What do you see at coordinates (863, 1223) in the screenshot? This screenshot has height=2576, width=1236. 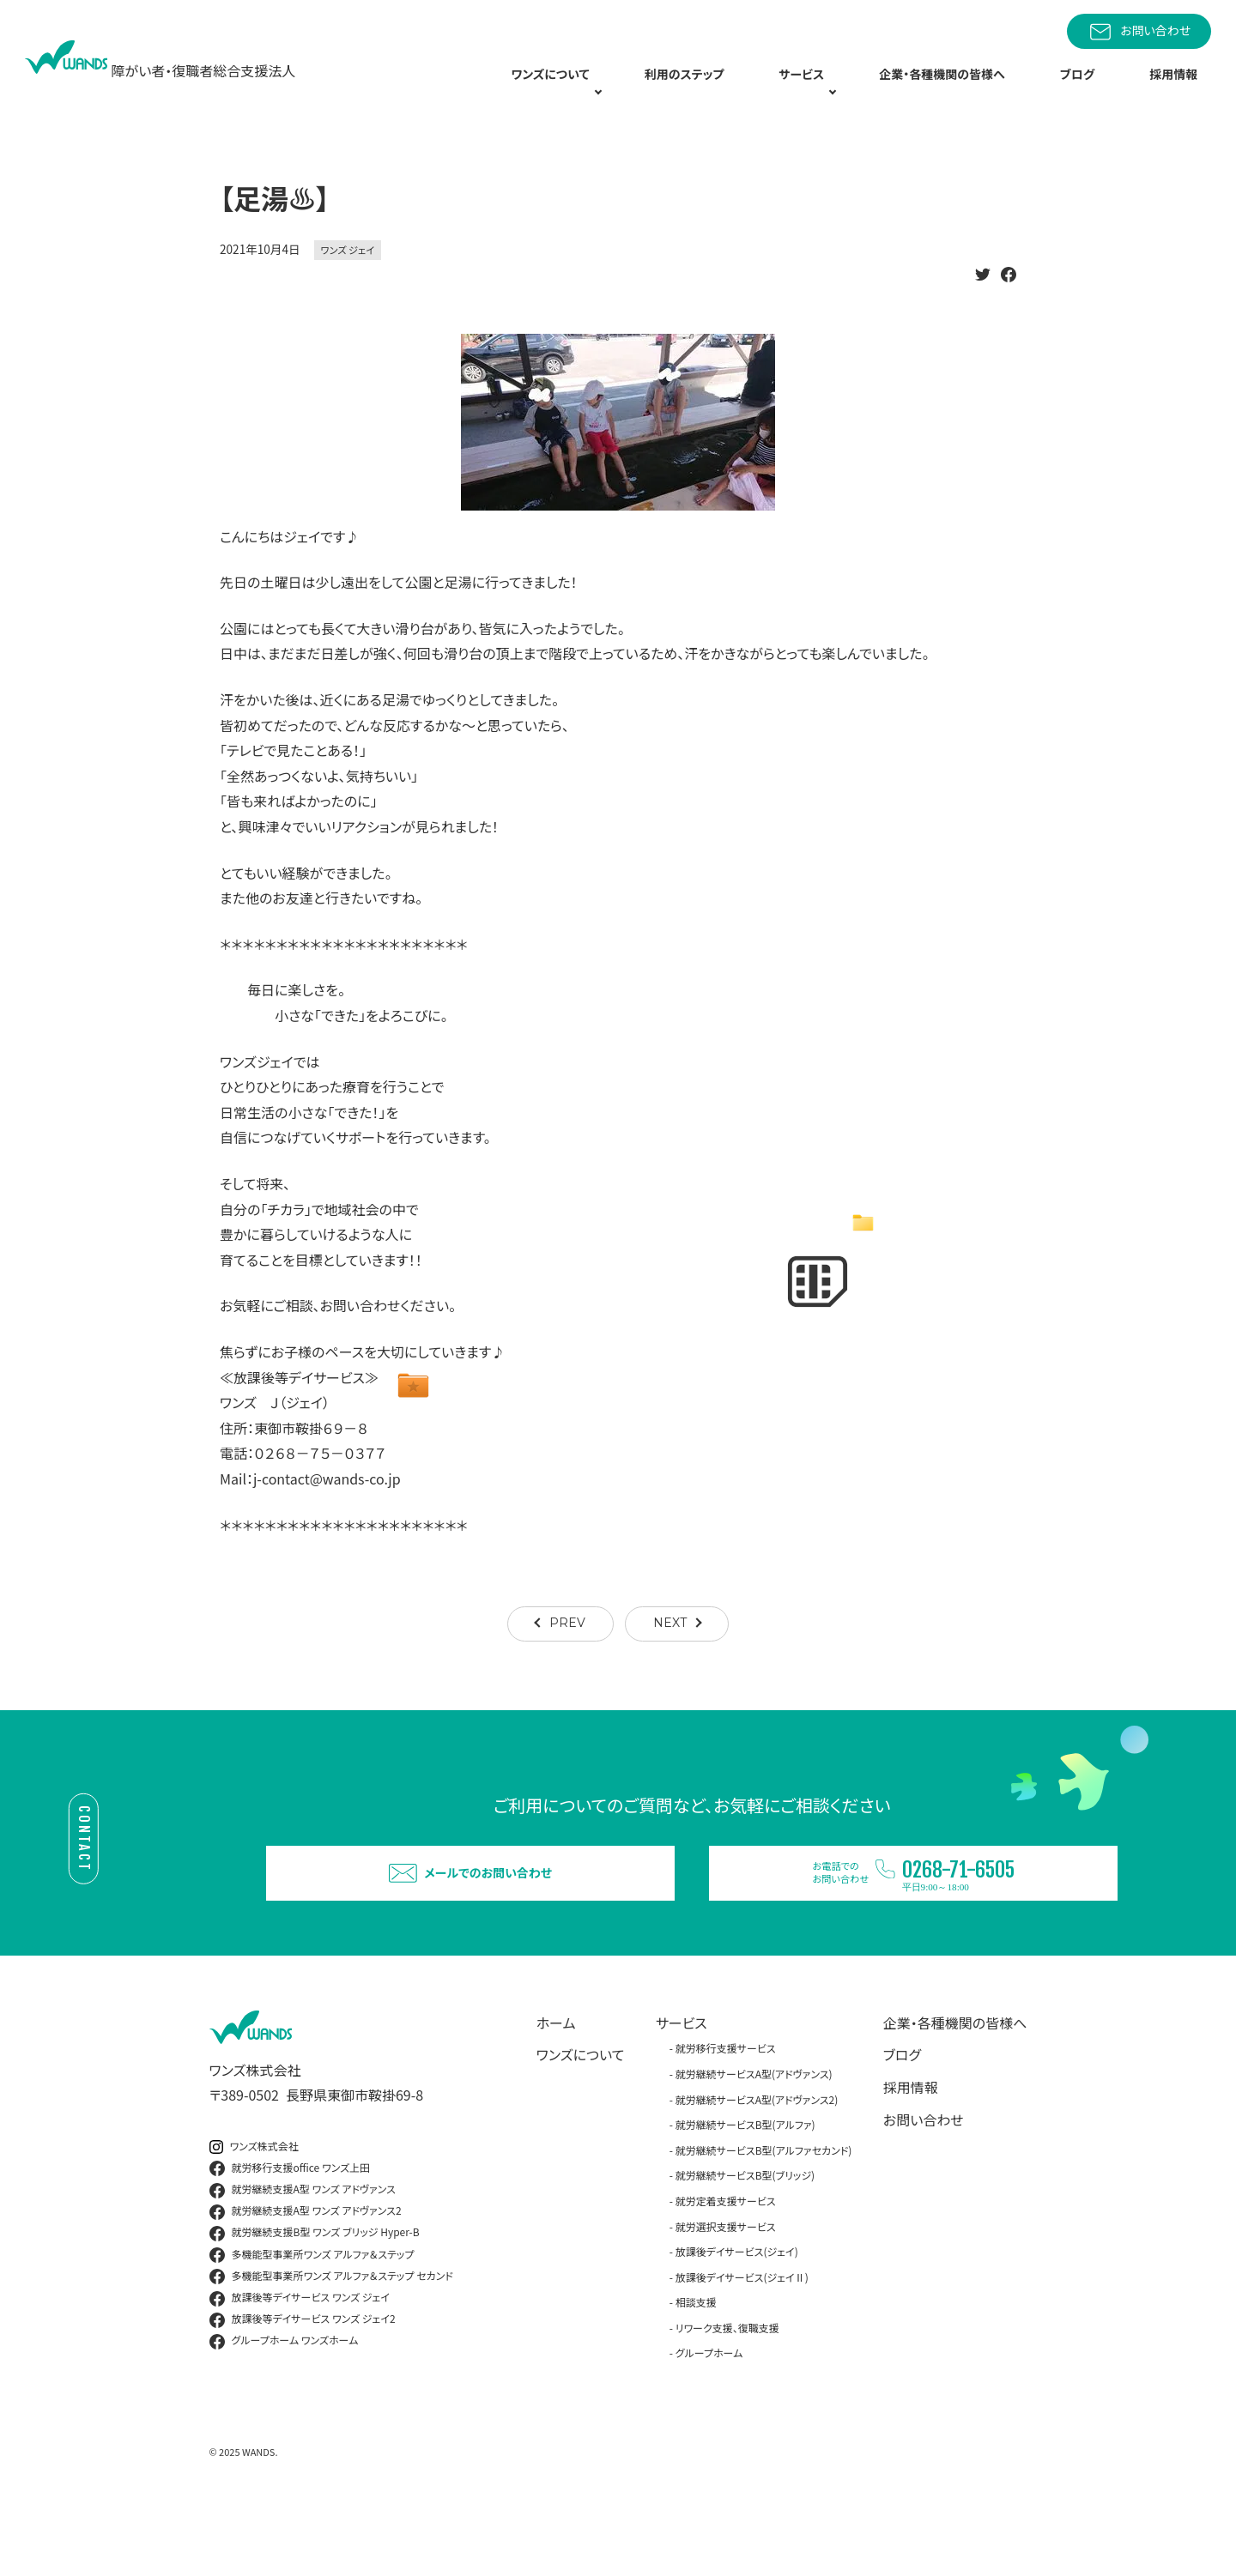 I see `open a folder to view its contents` at bounding box center [863, 1223].